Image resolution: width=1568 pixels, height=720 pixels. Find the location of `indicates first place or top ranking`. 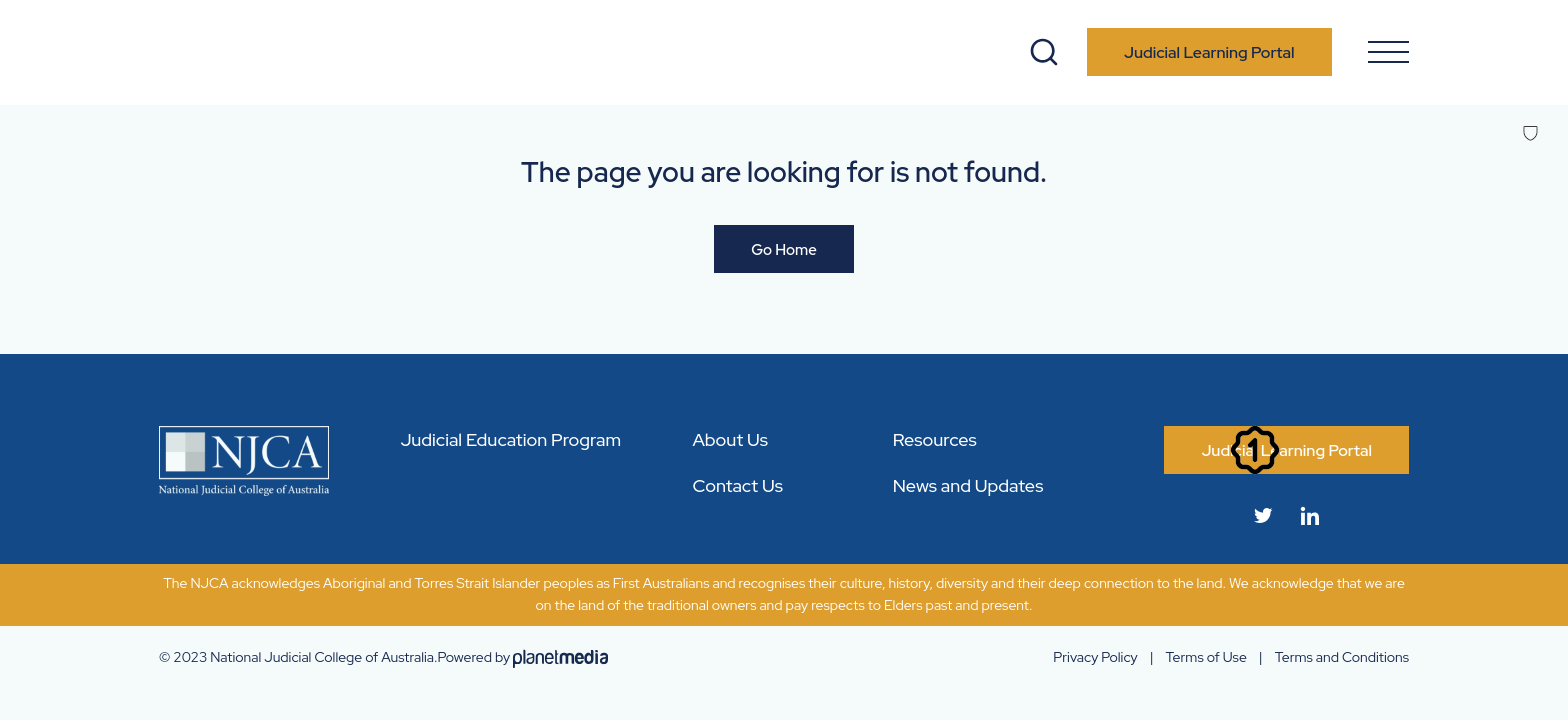

indicates first place or top ranking is located at coordinates (1255, 450).